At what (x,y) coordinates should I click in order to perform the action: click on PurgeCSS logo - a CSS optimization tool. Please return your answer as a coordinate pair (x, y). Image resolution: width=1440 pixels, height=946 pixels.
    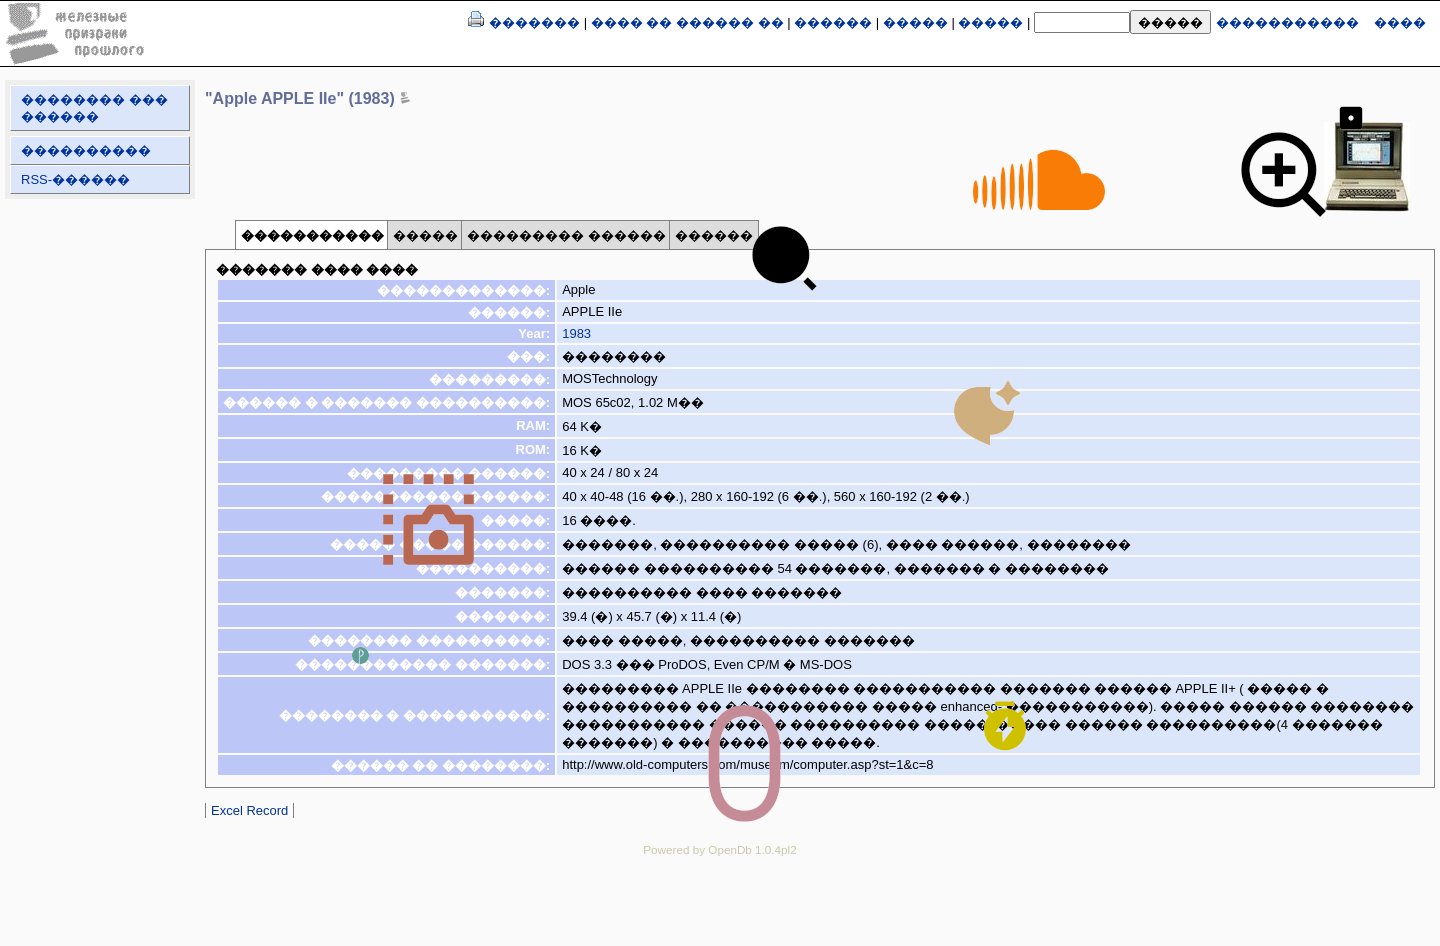
    Looking at the image, I should click on (360, 655).